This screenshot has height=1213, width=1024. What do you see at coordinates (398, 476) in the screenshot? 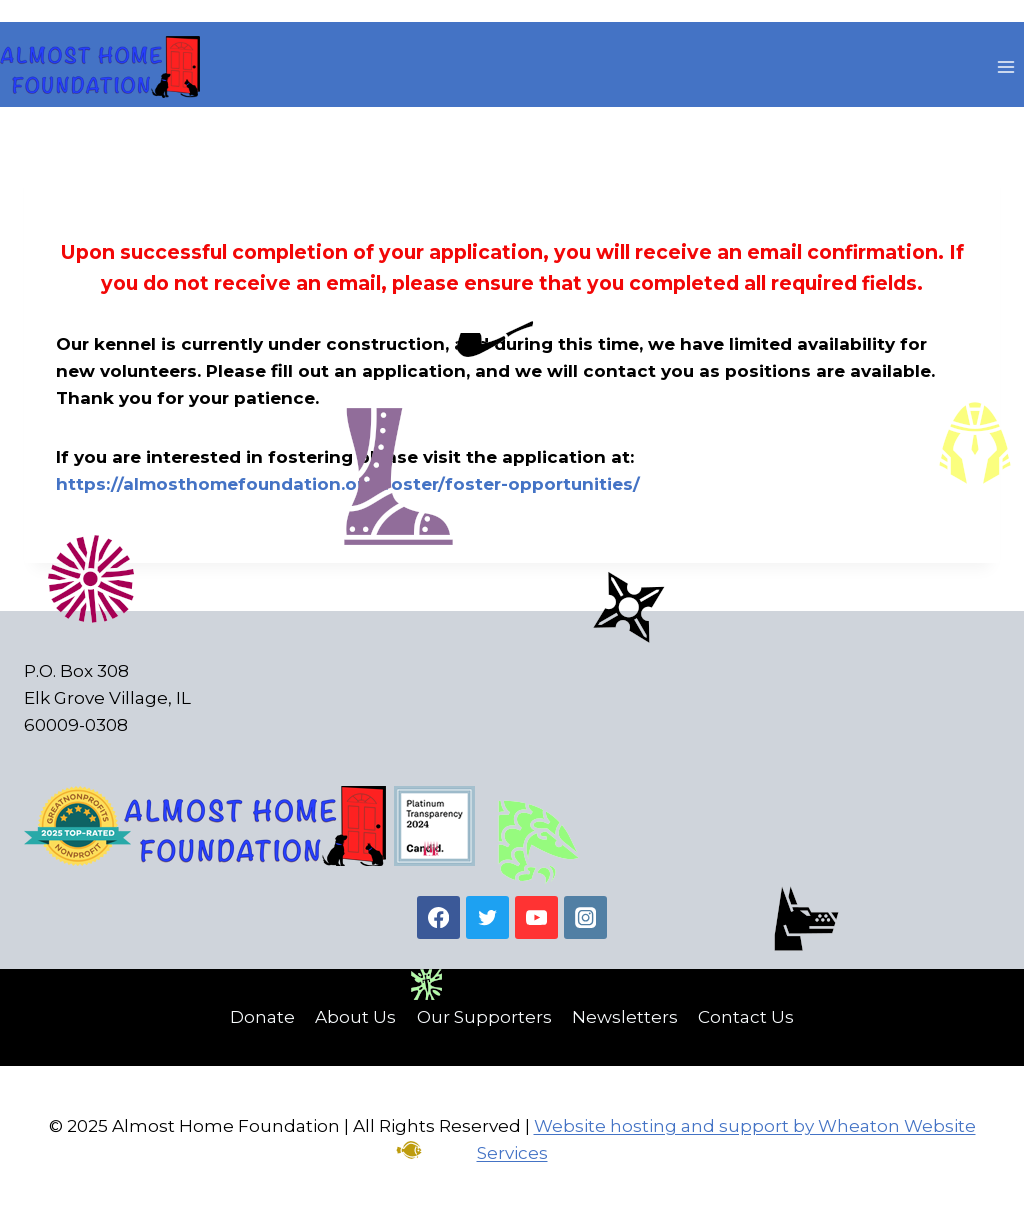
I see `equip armor boots to your character` at bounding box center [398, 476].